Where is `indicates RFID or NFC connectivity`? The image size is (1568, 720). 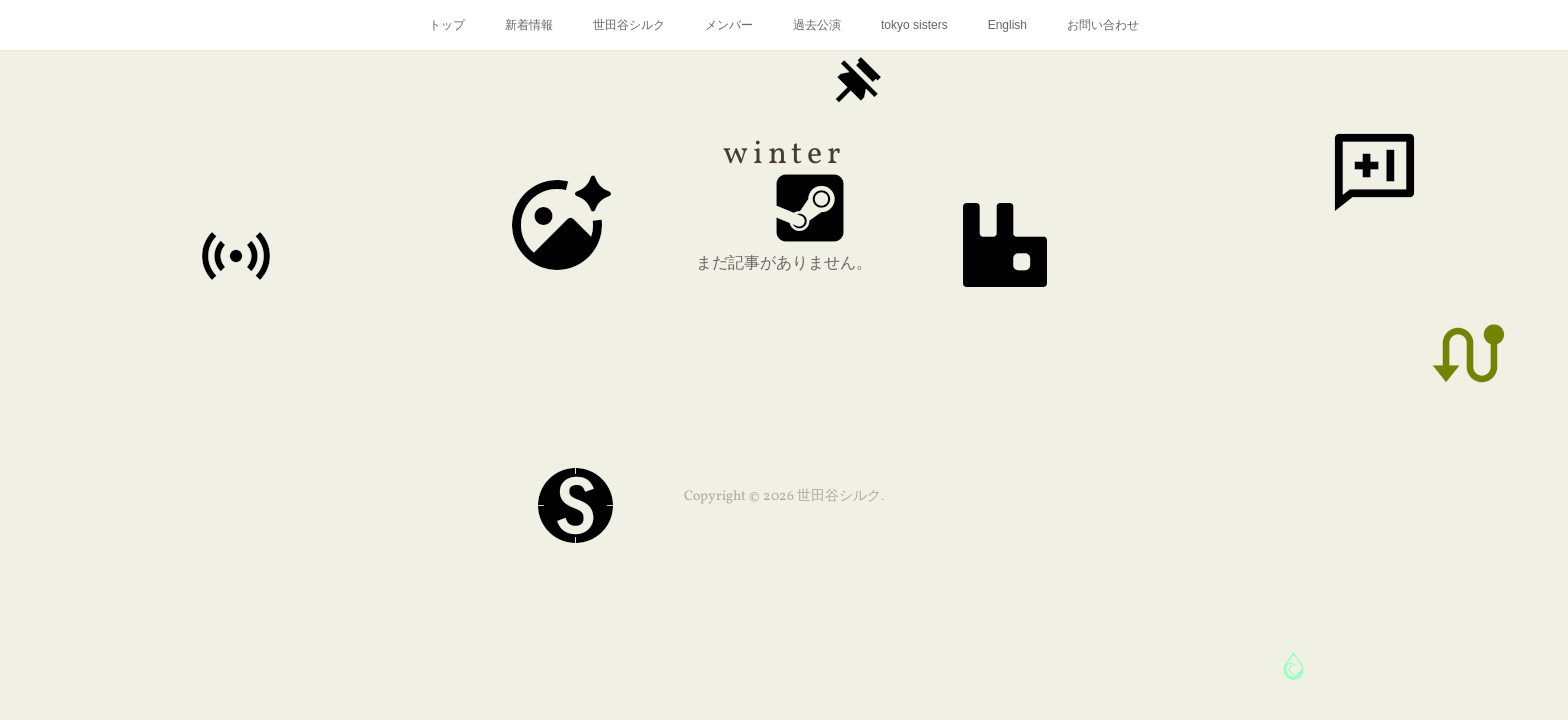
indicates RFID or NFC connectivity is located at coordinates (236, 256).